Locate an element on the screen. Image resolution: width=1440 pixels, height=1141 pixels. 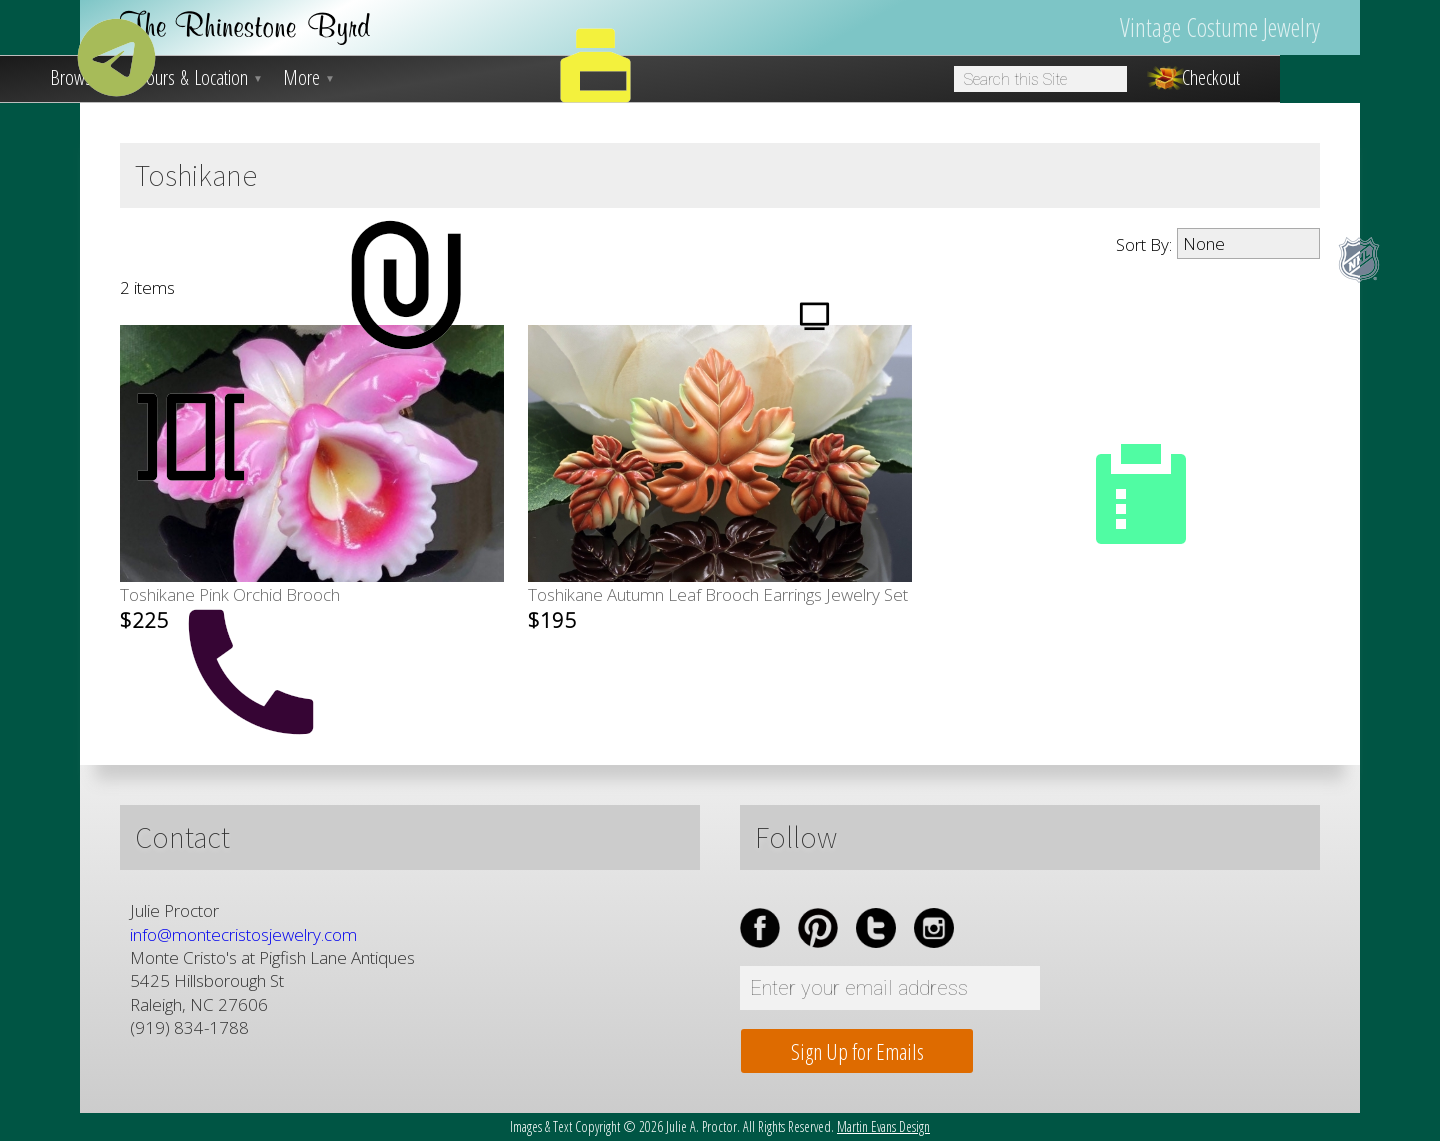
access tv or display settings is located at coordinates (814, 315).